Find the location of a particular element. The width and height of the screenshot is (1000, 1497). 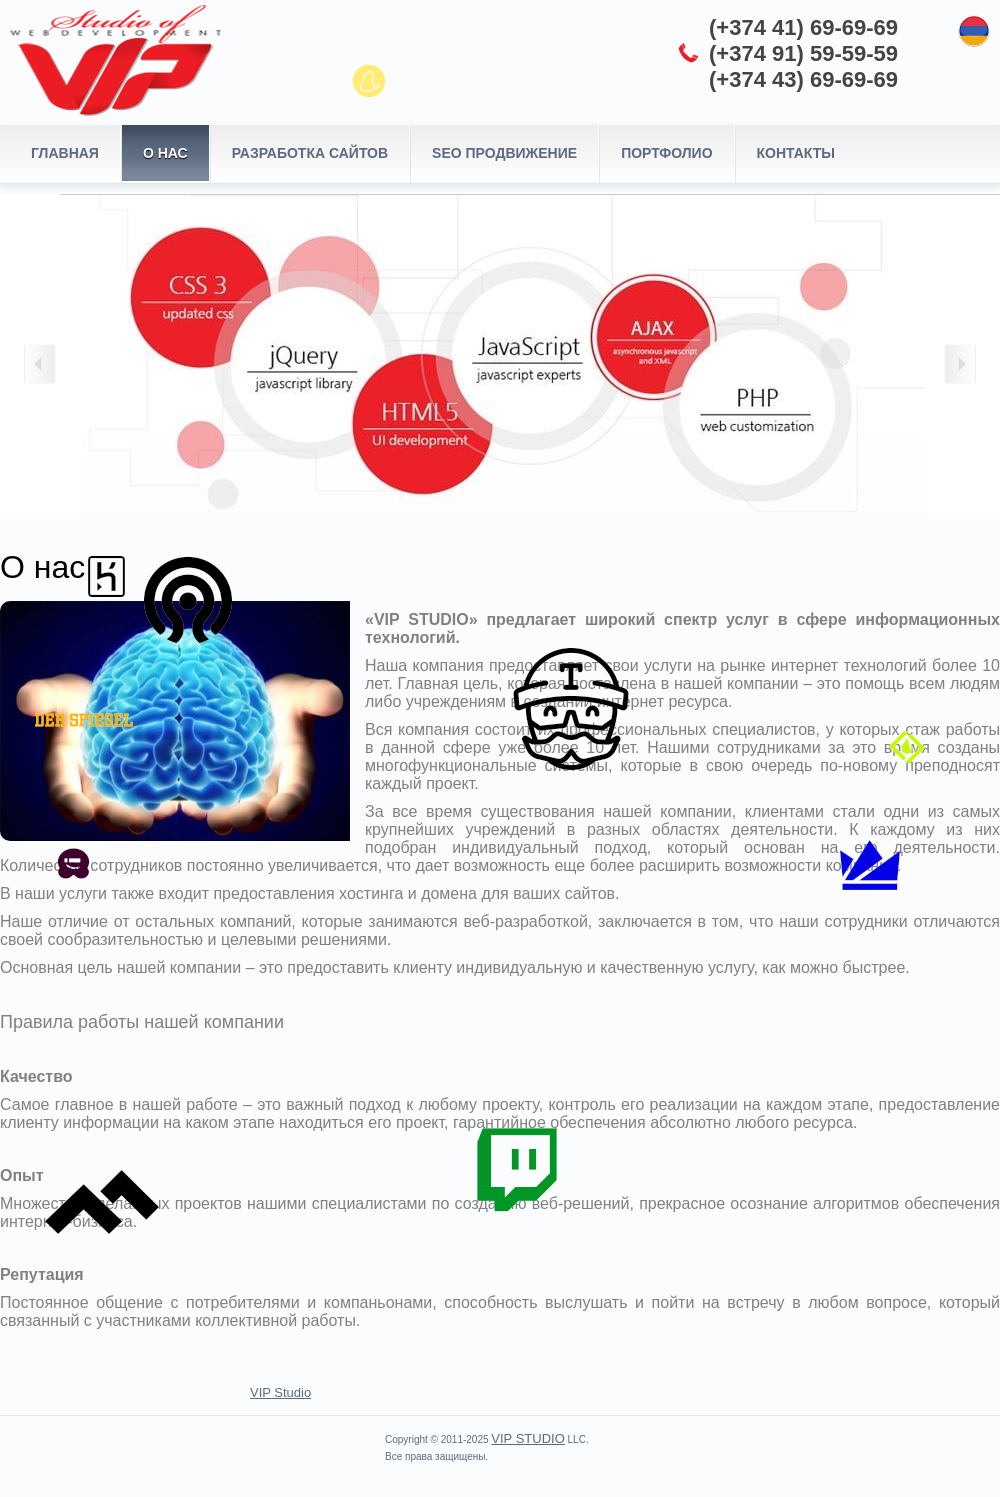

visit wpbeginner wordpress tutorials is located at coordinates (73, 863).